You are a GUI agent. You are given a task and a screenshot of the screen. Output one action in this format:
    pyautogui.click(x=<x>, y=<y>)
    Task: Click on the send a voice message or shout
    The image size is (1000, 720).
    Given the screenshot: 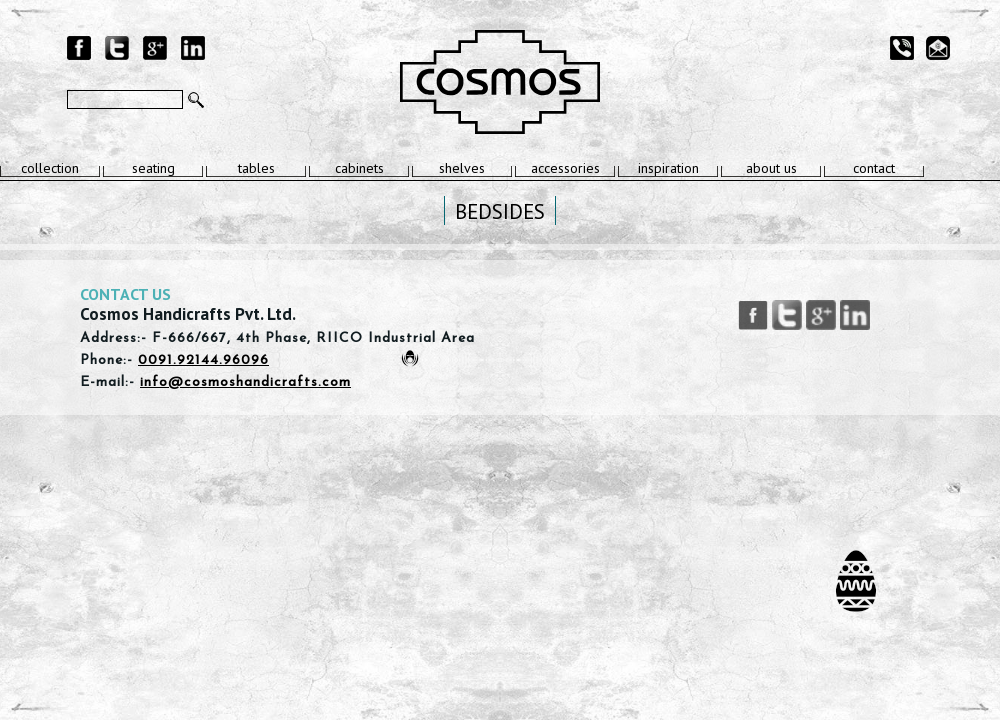 What is the action you would take?
    pyautogui.click(x=410, y=358)
    